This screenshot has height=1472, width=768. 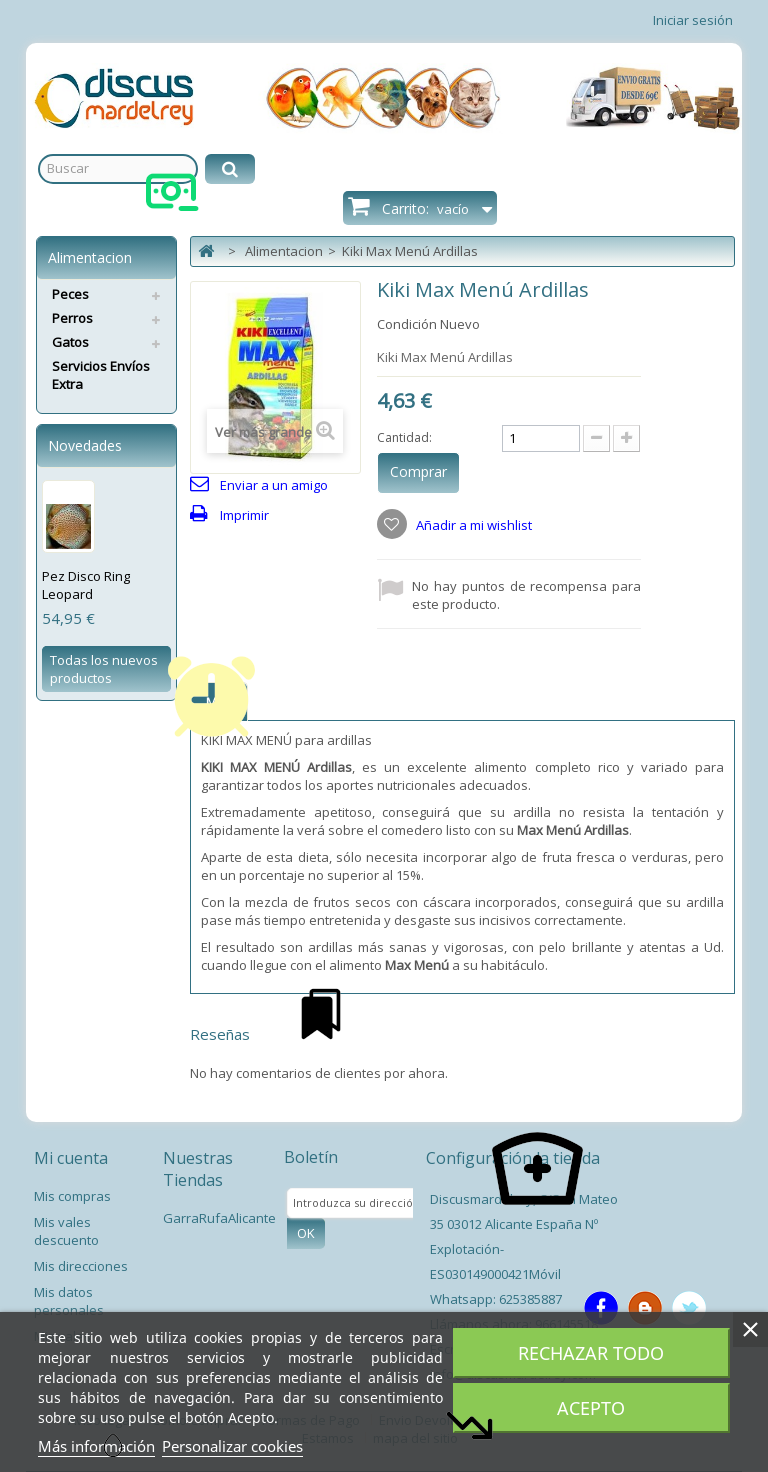 What do you see at coordinates (171, 191) in the screenshot?
I see `subtract funds or reduce balance` at bounding box center [171, 191].